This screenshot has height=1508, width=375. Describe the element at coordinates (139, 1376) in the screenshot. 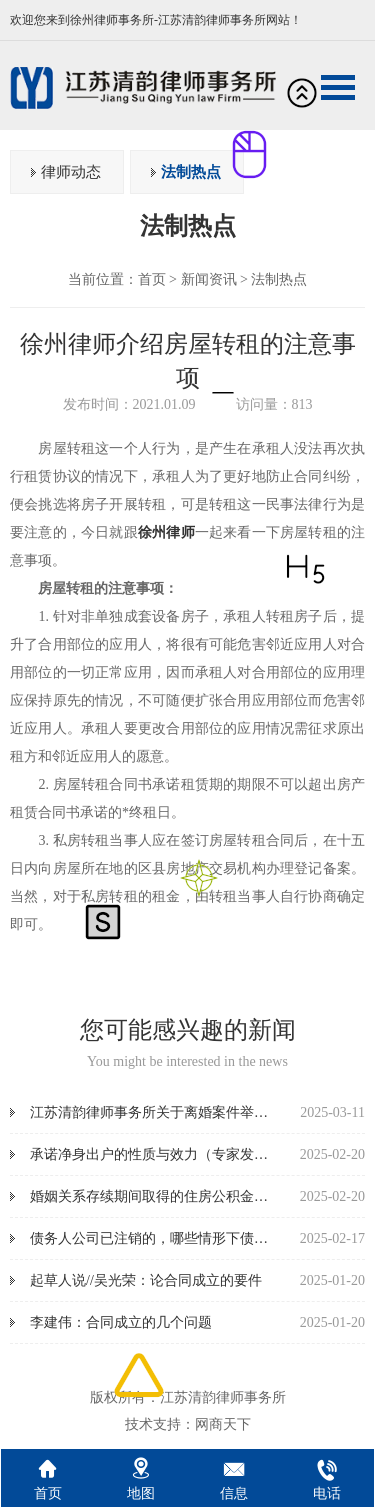

I see `indicates a warning or caution state` at that location.